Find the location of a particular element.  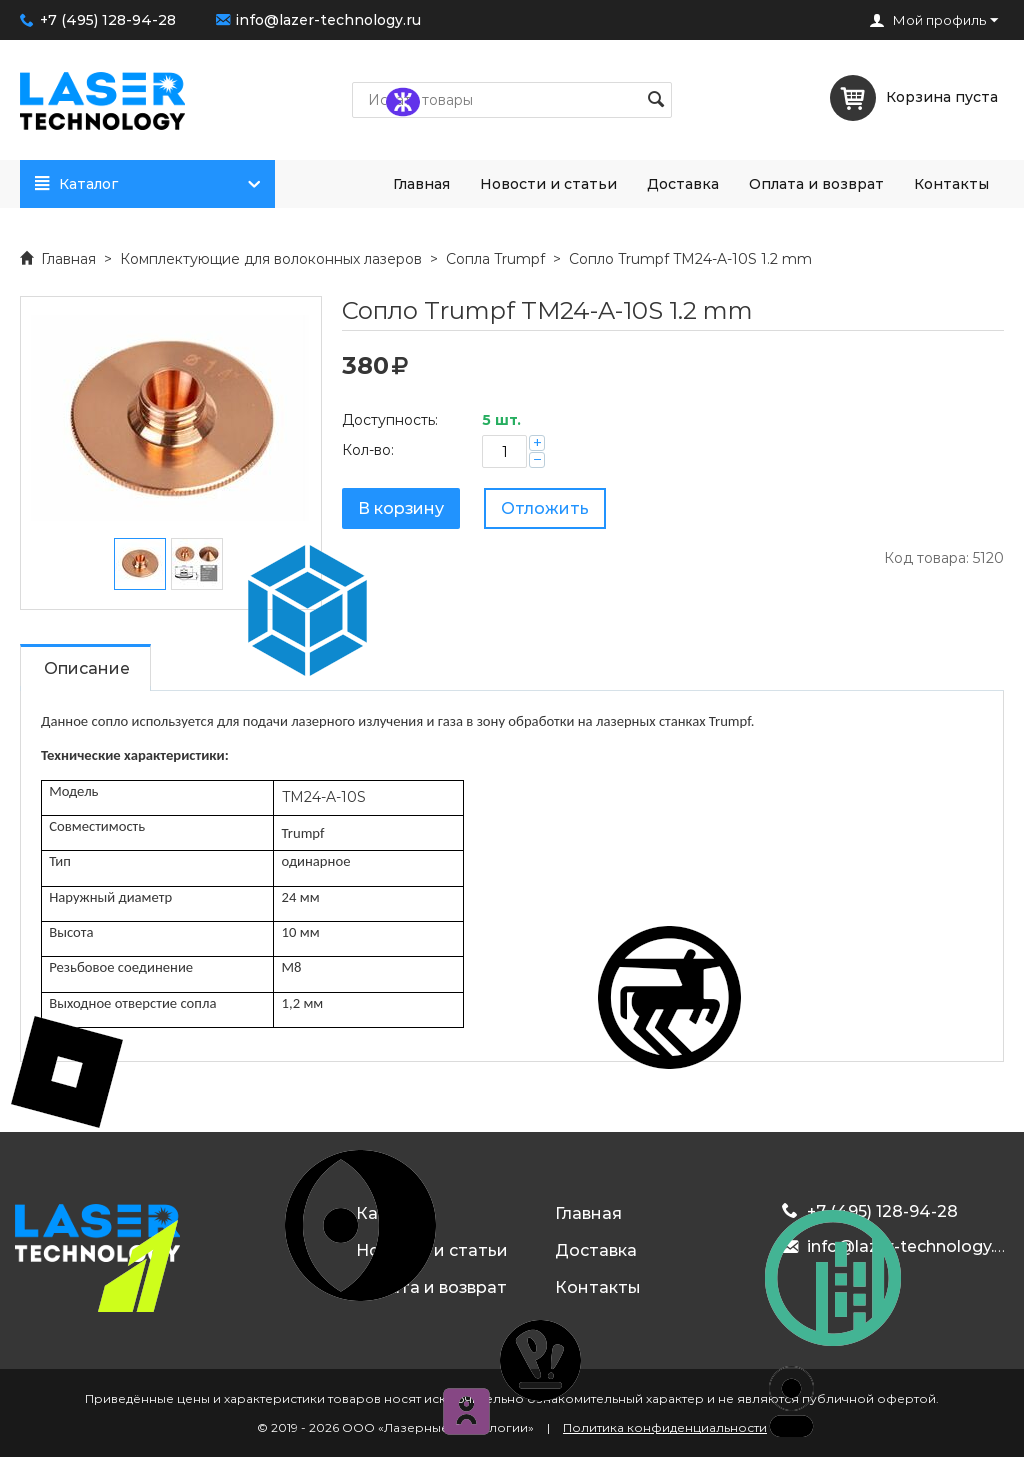

razorpay payment gateway logo is located at coordinates (138, 1266).